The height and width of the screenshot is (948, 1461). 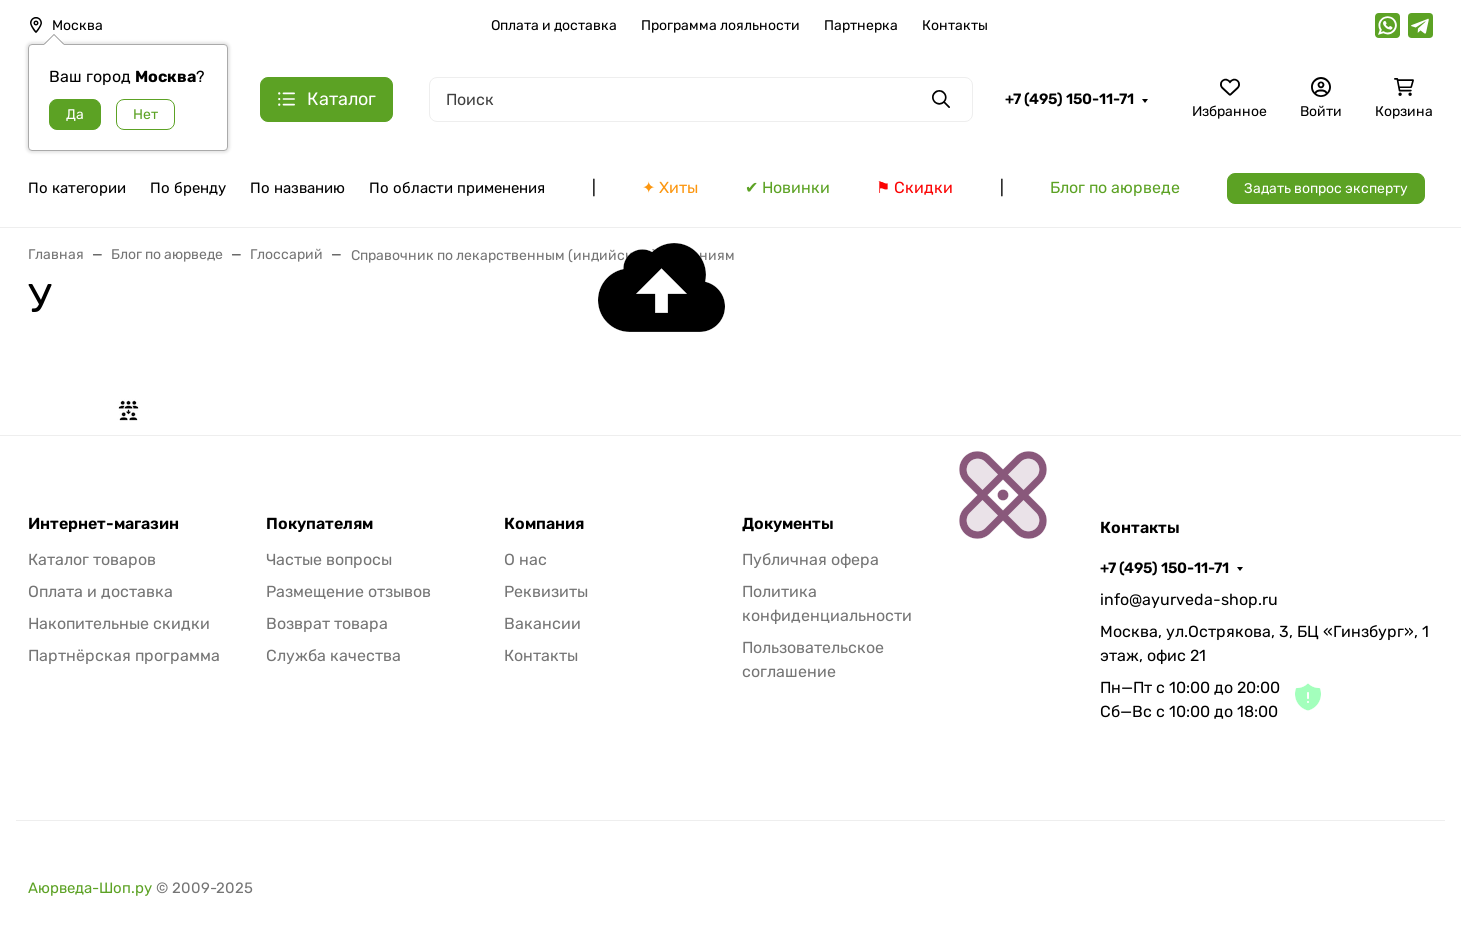 I want to click on security warning or alert detected, so click(x=1308, y=697).